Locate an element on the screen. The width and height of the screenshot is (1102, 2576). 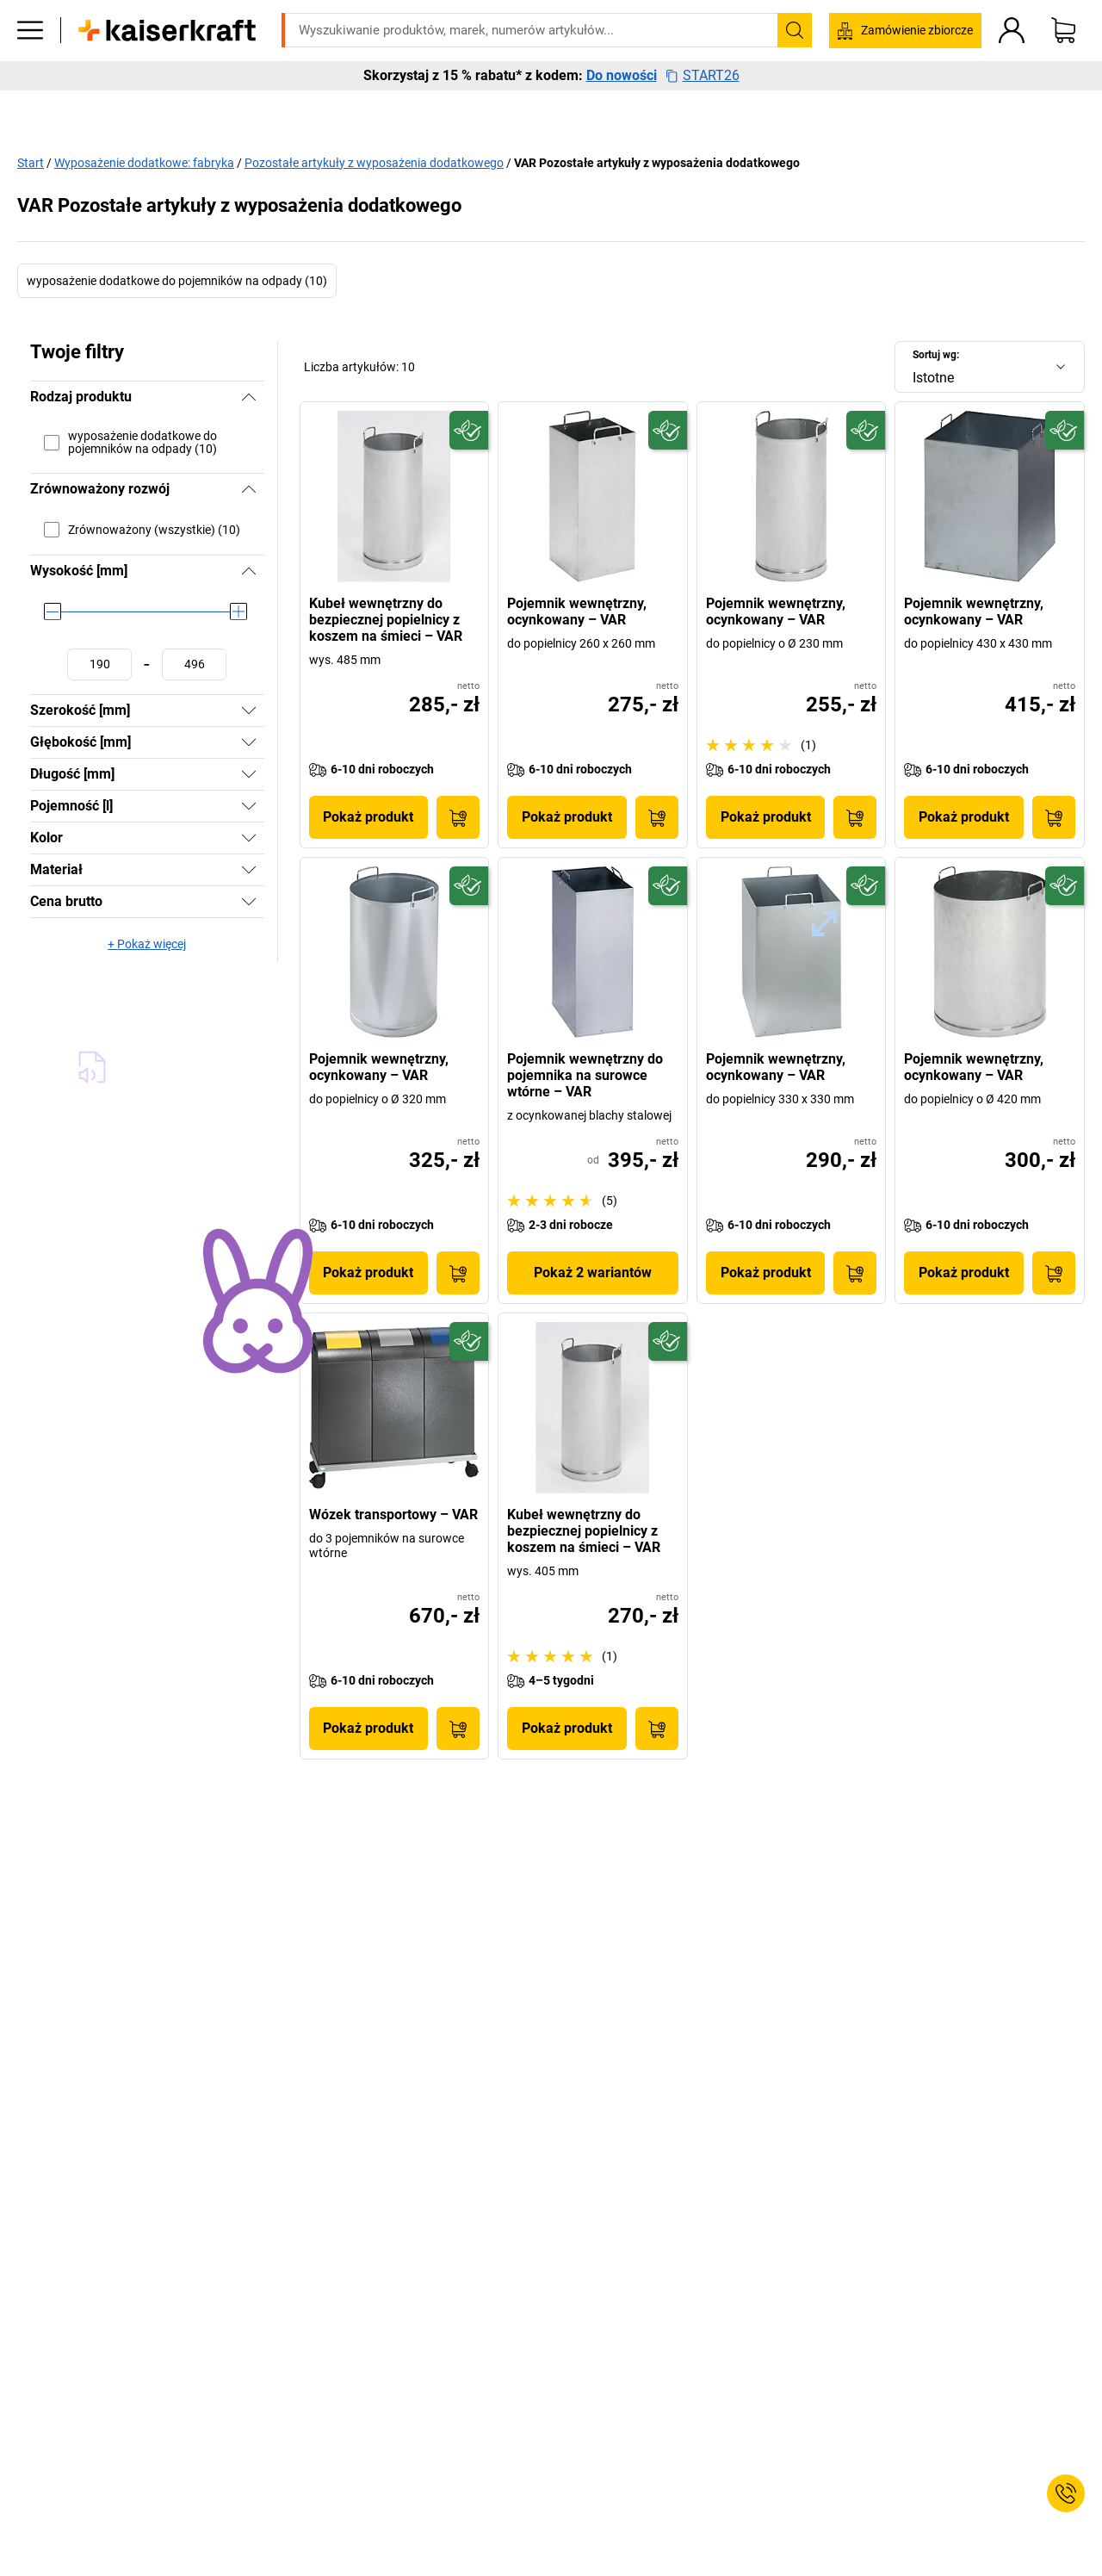
open an audio file is located at coordinates (92, 1067).